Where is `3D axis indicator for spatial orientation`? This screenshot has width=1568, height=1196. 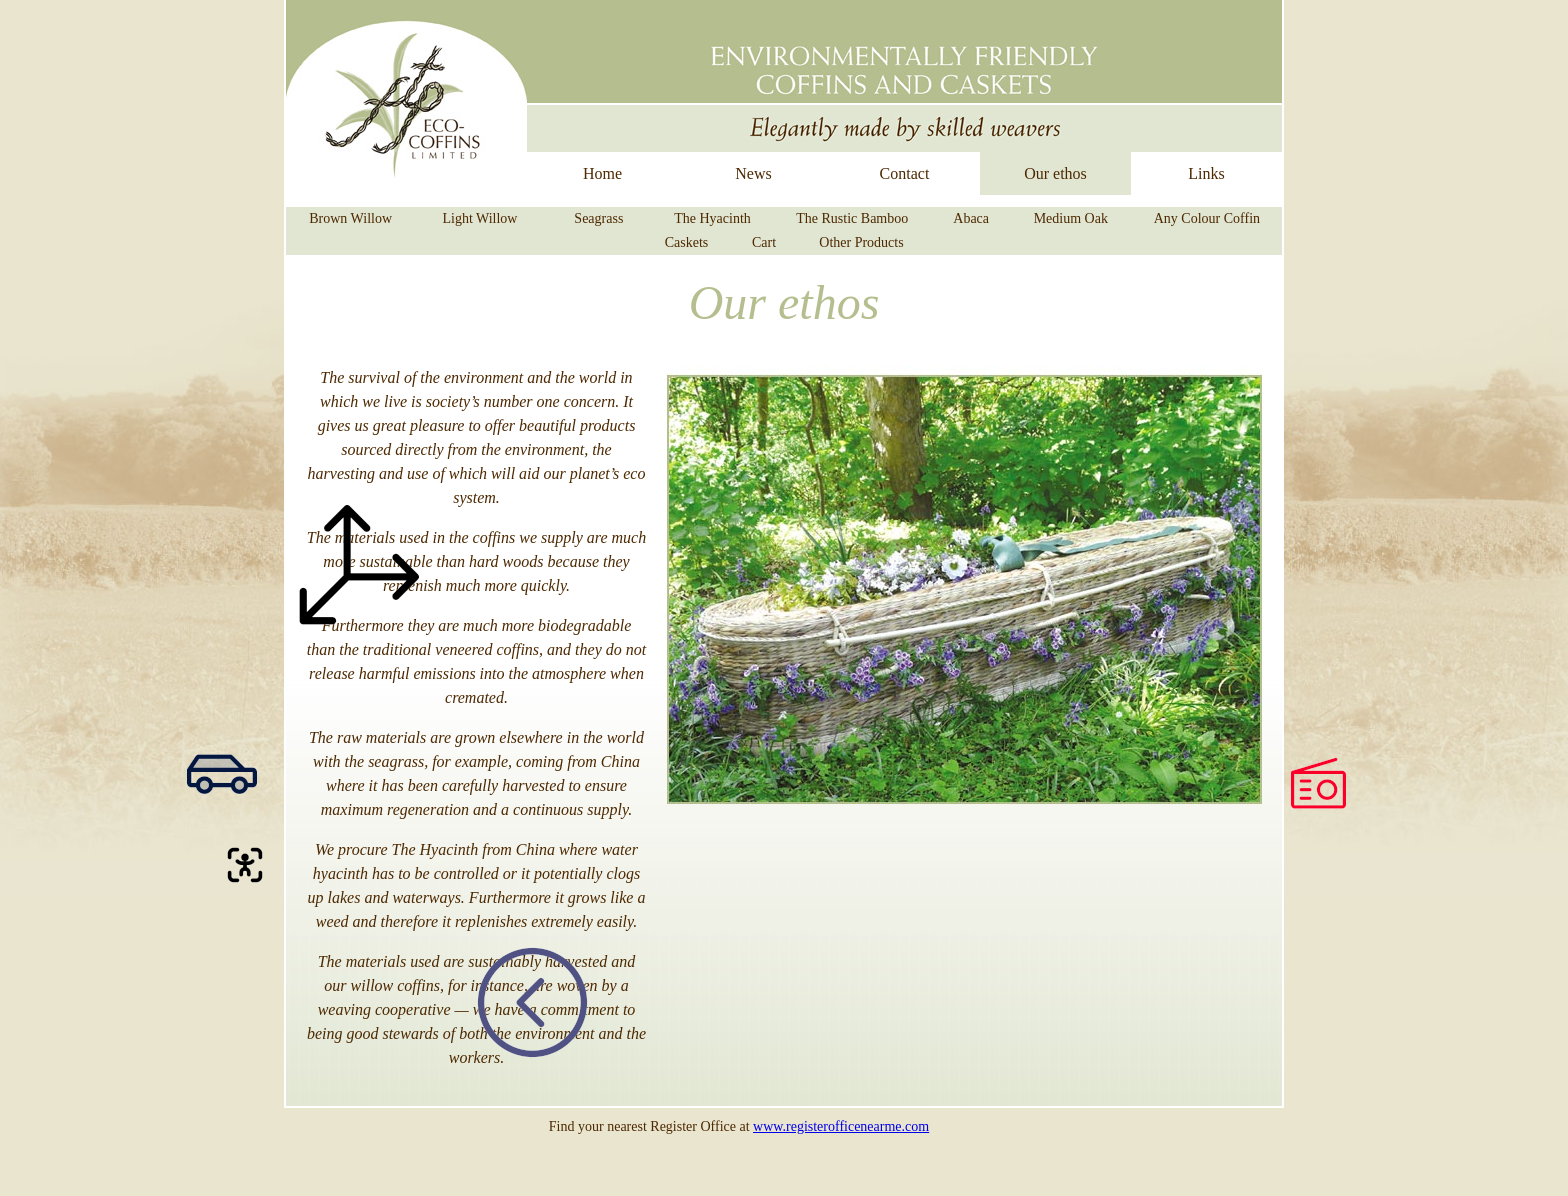 3D axis indicator for spatial orientation is located at coordinates (352, 572).